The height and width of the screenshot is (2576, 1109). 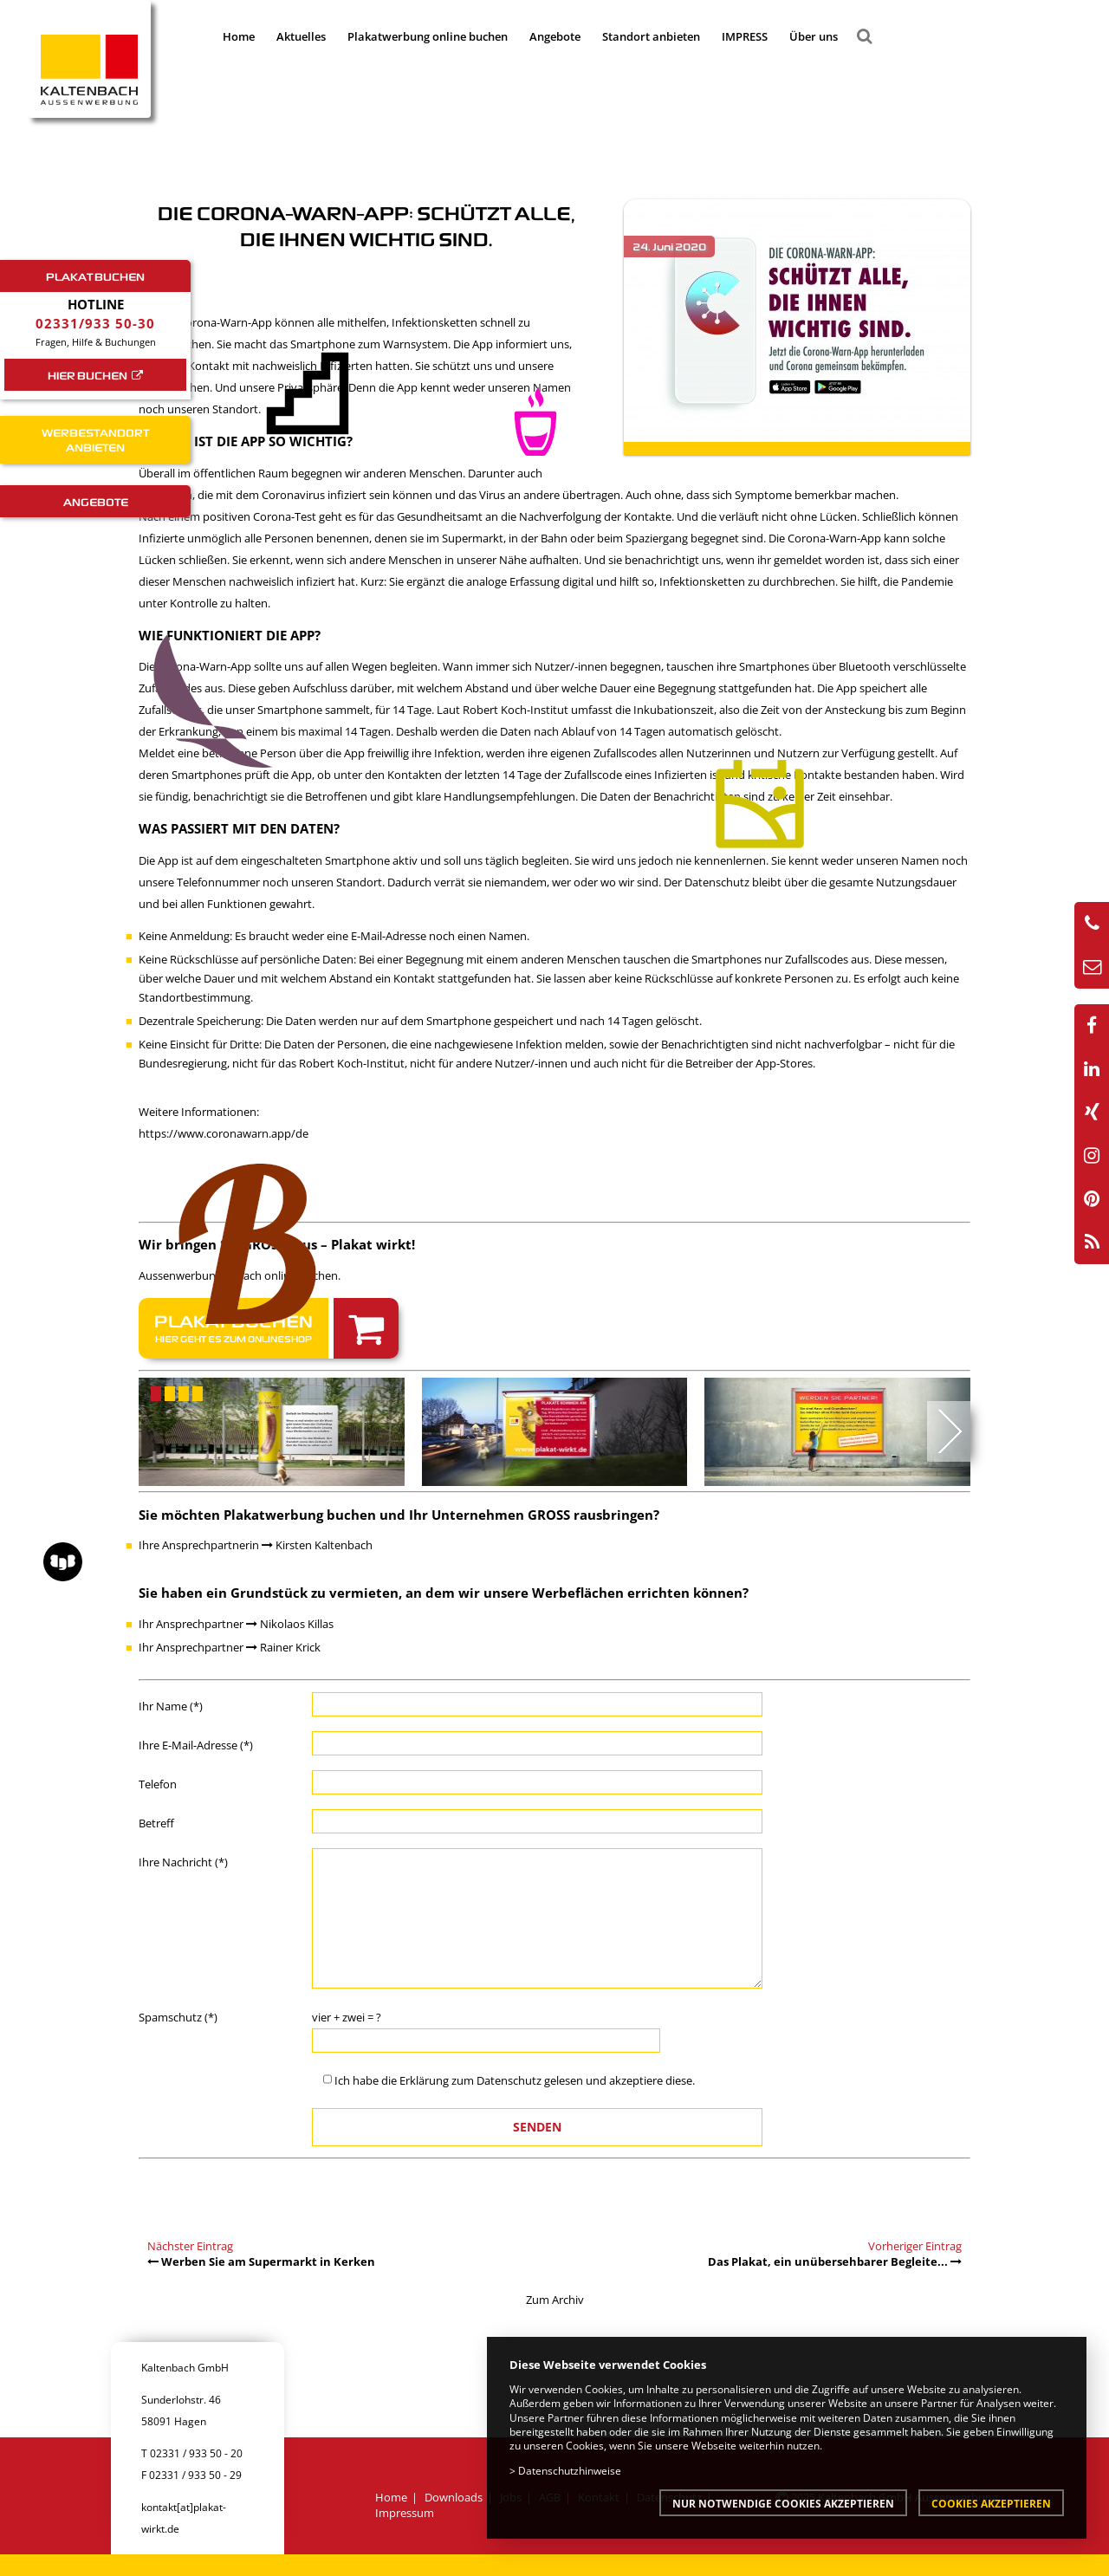 What do you see at coordinates (247, 1243) in the screenshot?
I see `buefy framework logo` at bounding box center [247, 1243].